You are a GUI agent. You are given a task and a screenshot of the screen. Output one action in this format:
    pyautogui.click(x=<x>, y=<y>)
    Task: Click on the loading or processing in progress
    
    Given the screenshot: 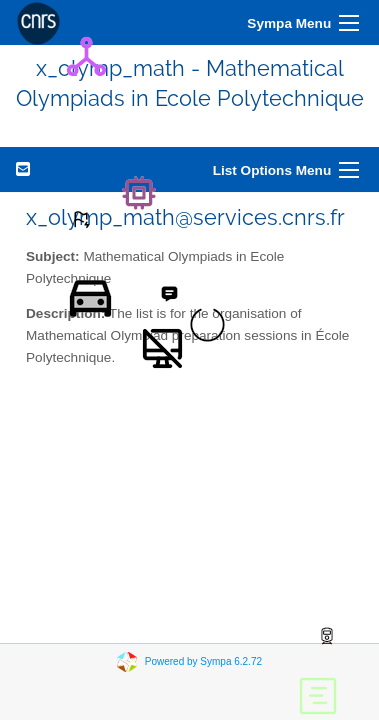 What is the action you would take?
    pyautogui.click(x=207, y=324)
    